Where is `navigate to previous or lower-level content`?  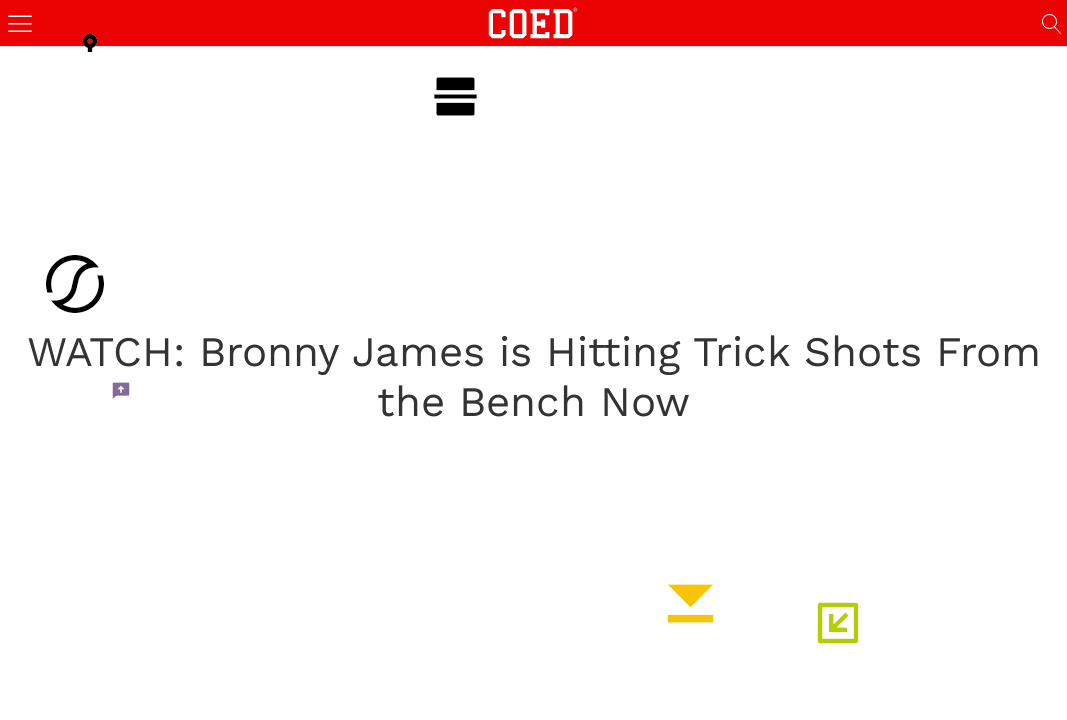
navigate to previous or lower-level content is located at coordinates (838, 623).